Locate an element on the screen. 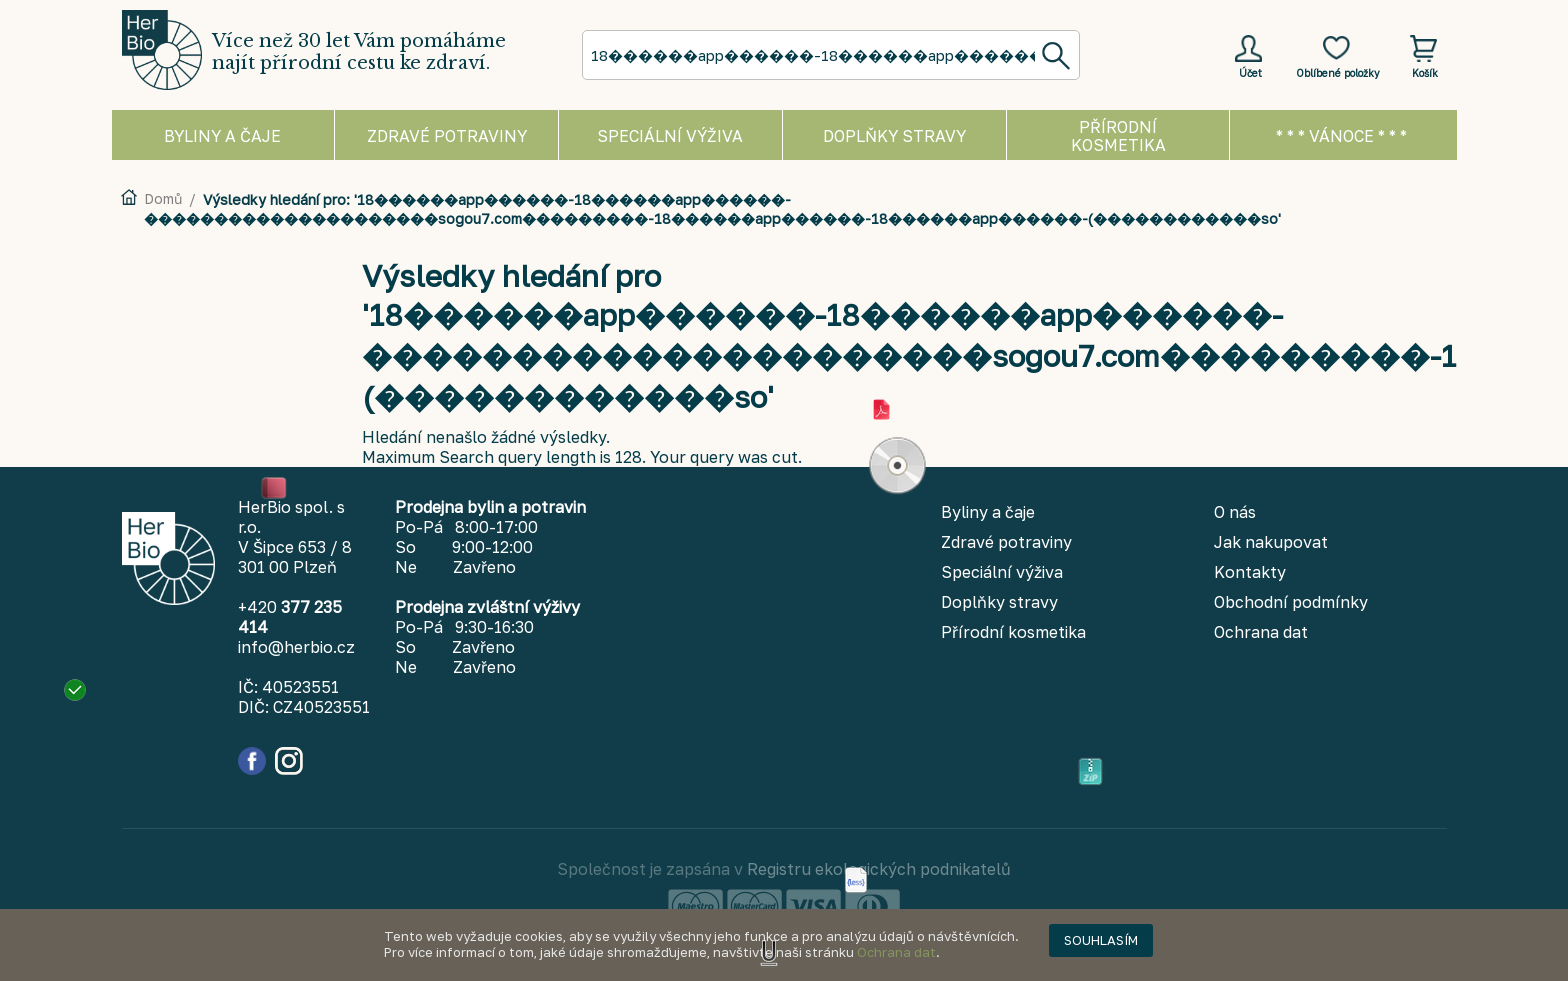  indicates file has been successfully synced and shared is located at coordinates (75, 690).